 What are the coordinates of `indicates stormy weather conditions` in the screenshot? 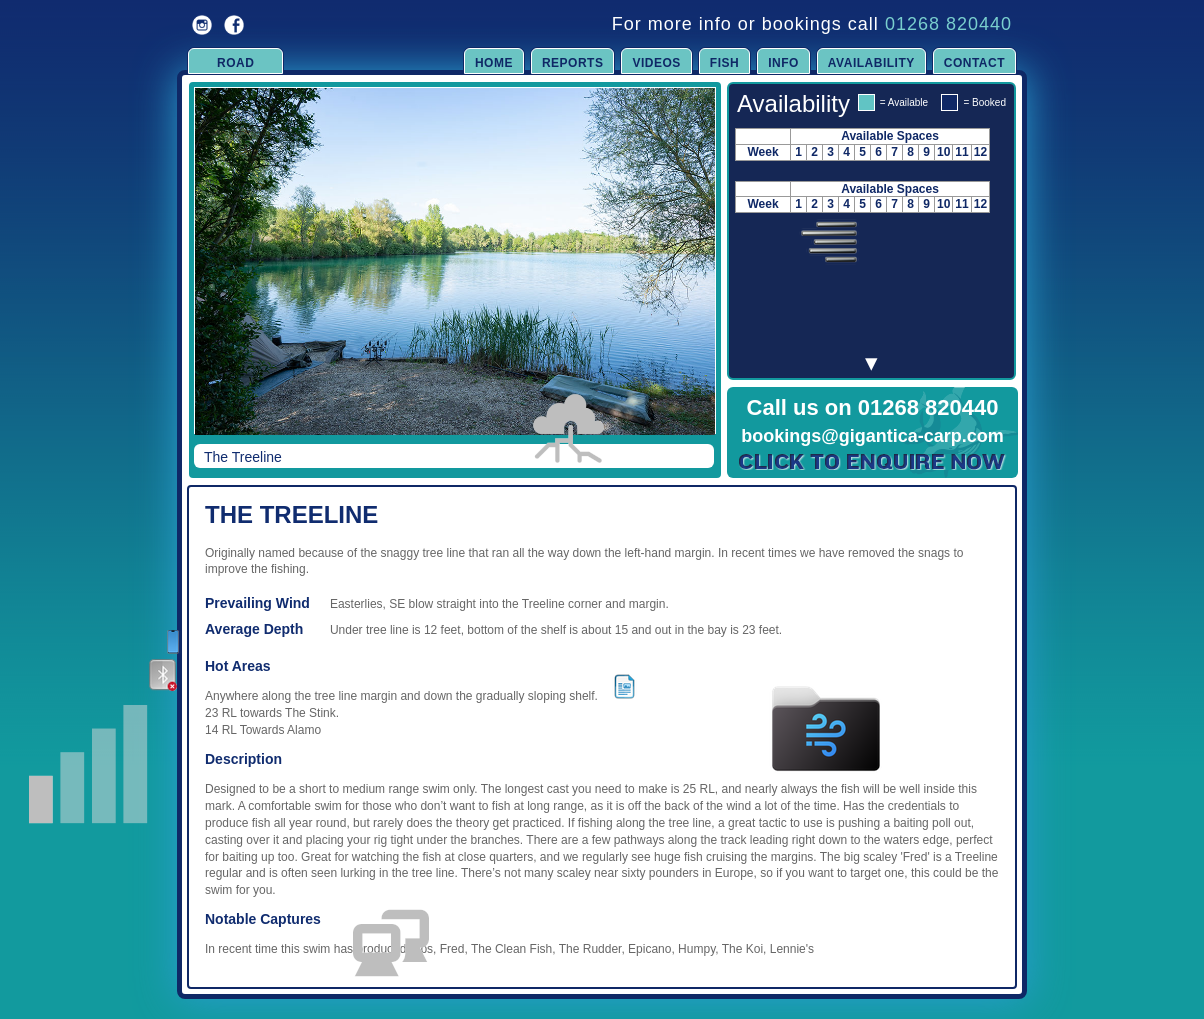 It's located at (568, 429).